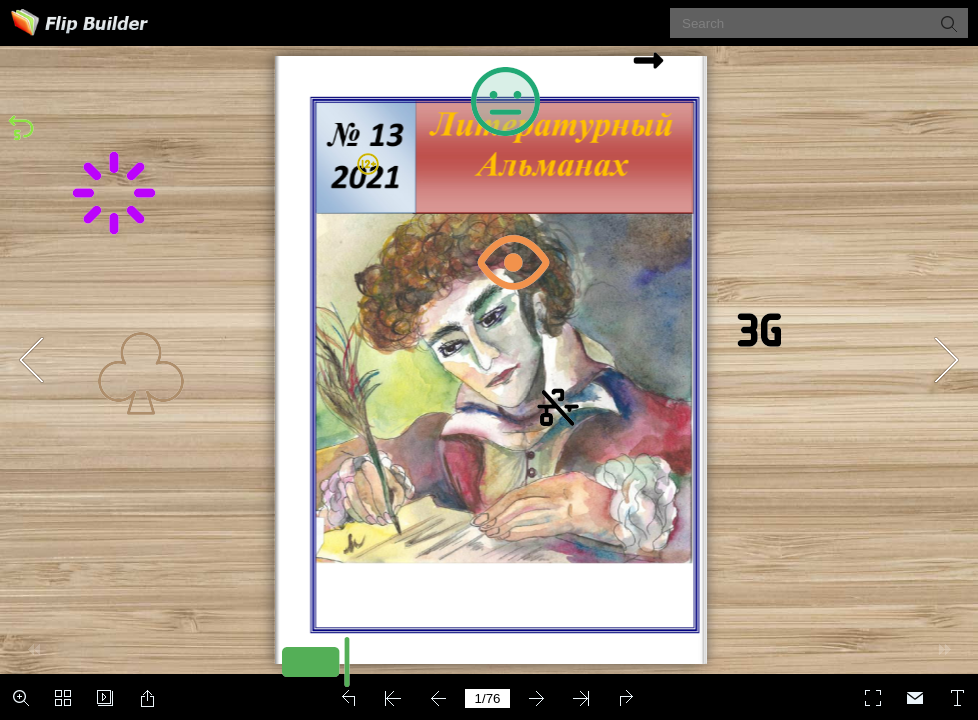 This screenshot has width=978, height=720. What do you see at coordinates (114, 193) in the screenshot?
I see `indicates content is loading` at bounding box center [114, 193].